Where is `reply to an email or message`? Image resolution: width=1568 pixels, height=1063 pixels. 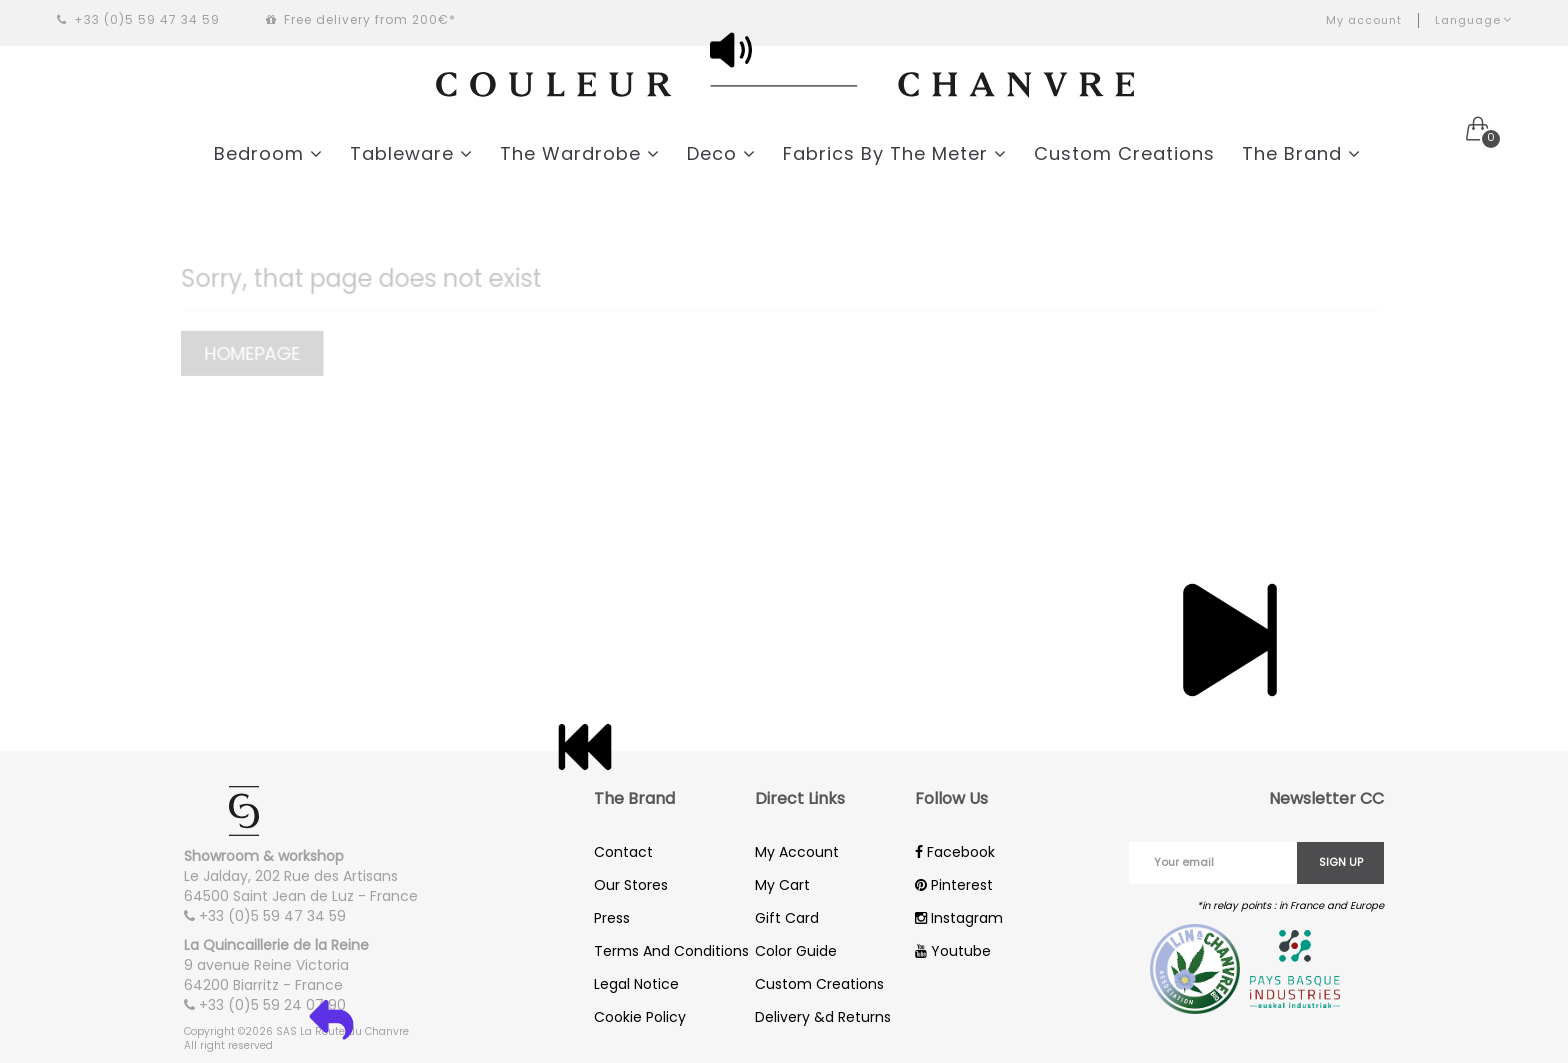 reply to an email or message is located at coordinates (331, 1020).